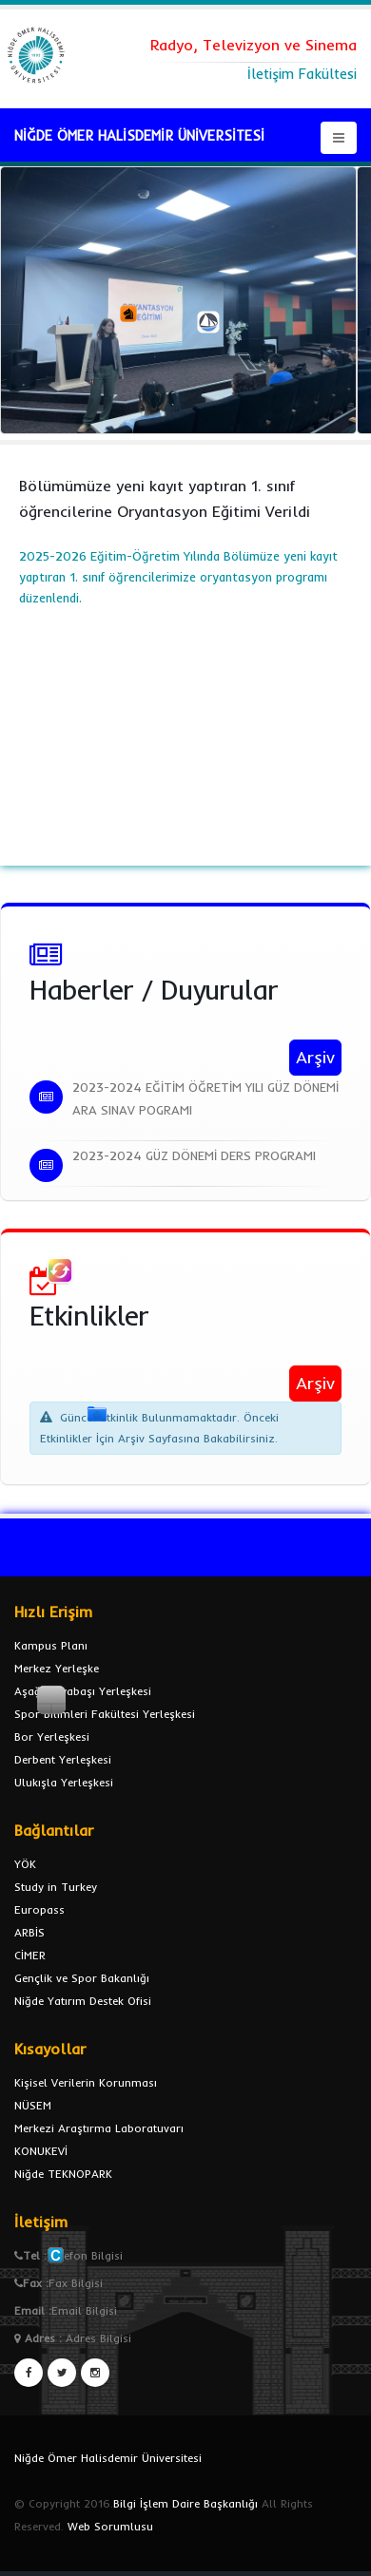 Image resolution: width=371 pixels, height=2576 pixels. I want to click on open switcheroo image converter app, so click(60, 1270).